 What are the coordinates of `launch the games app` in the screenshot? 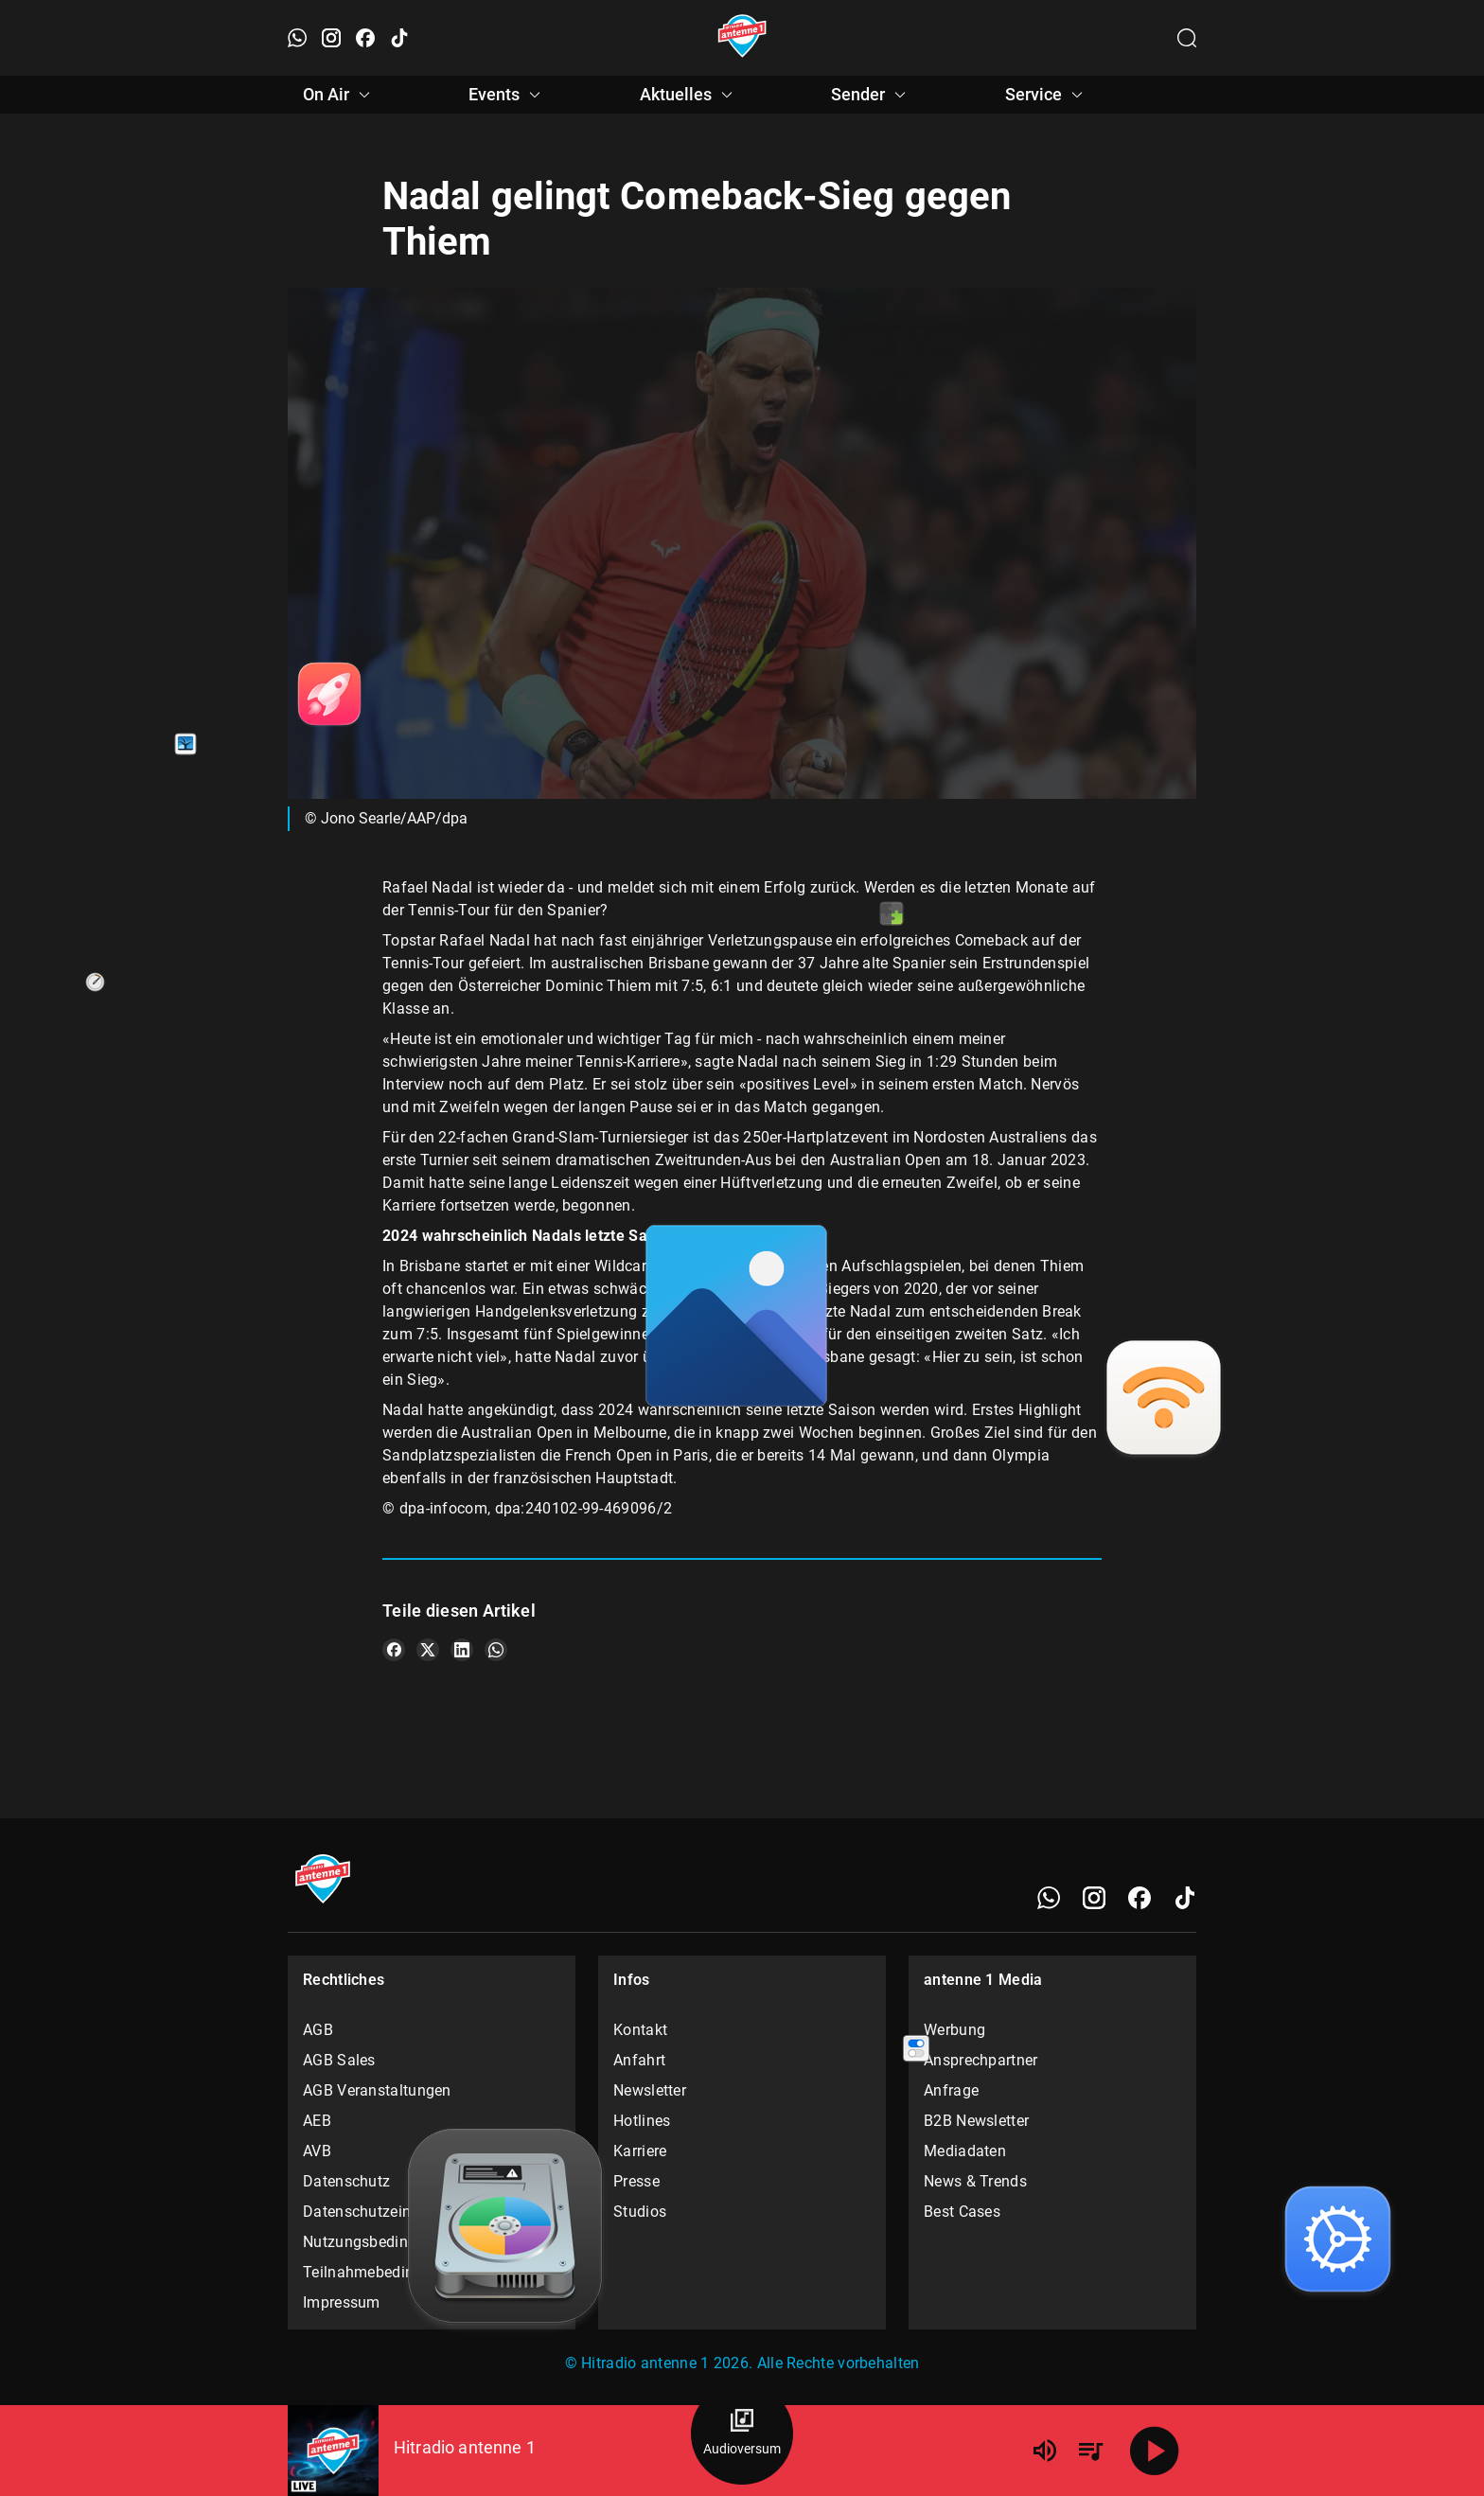 It's located at (329, 694).